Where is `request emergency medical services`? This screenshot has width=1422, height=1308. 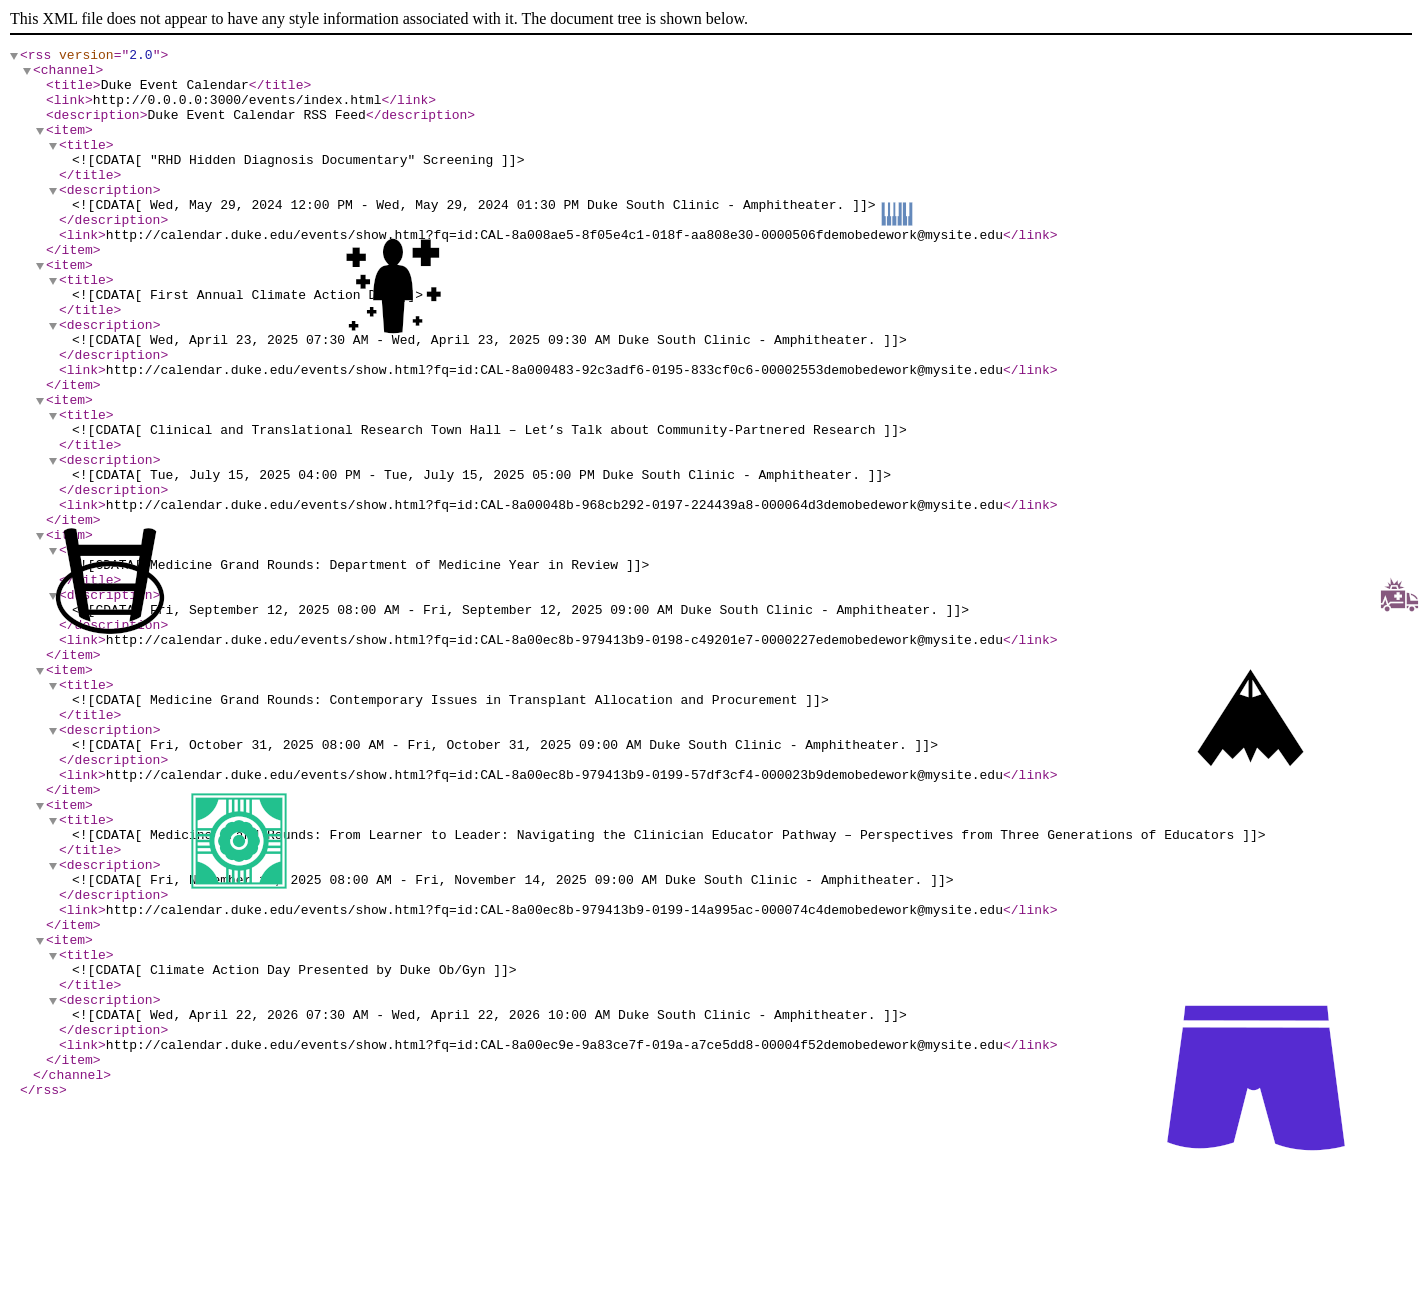 request emergency medical services is located at coordinates (1399, 594).